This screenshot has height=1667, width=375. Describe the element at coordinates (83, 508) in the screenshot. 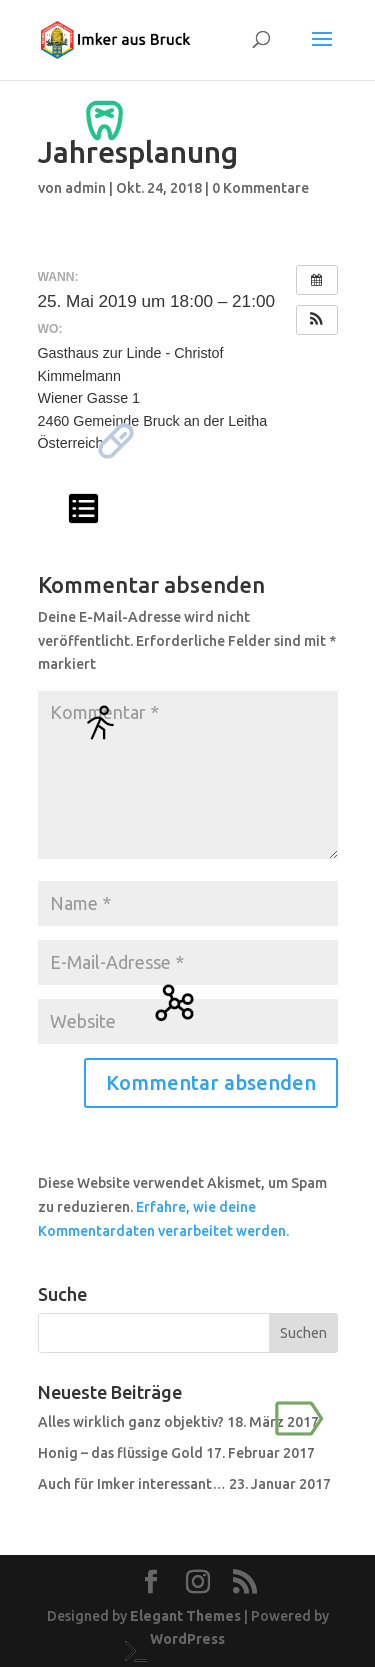

I see `view list of items` at that location.